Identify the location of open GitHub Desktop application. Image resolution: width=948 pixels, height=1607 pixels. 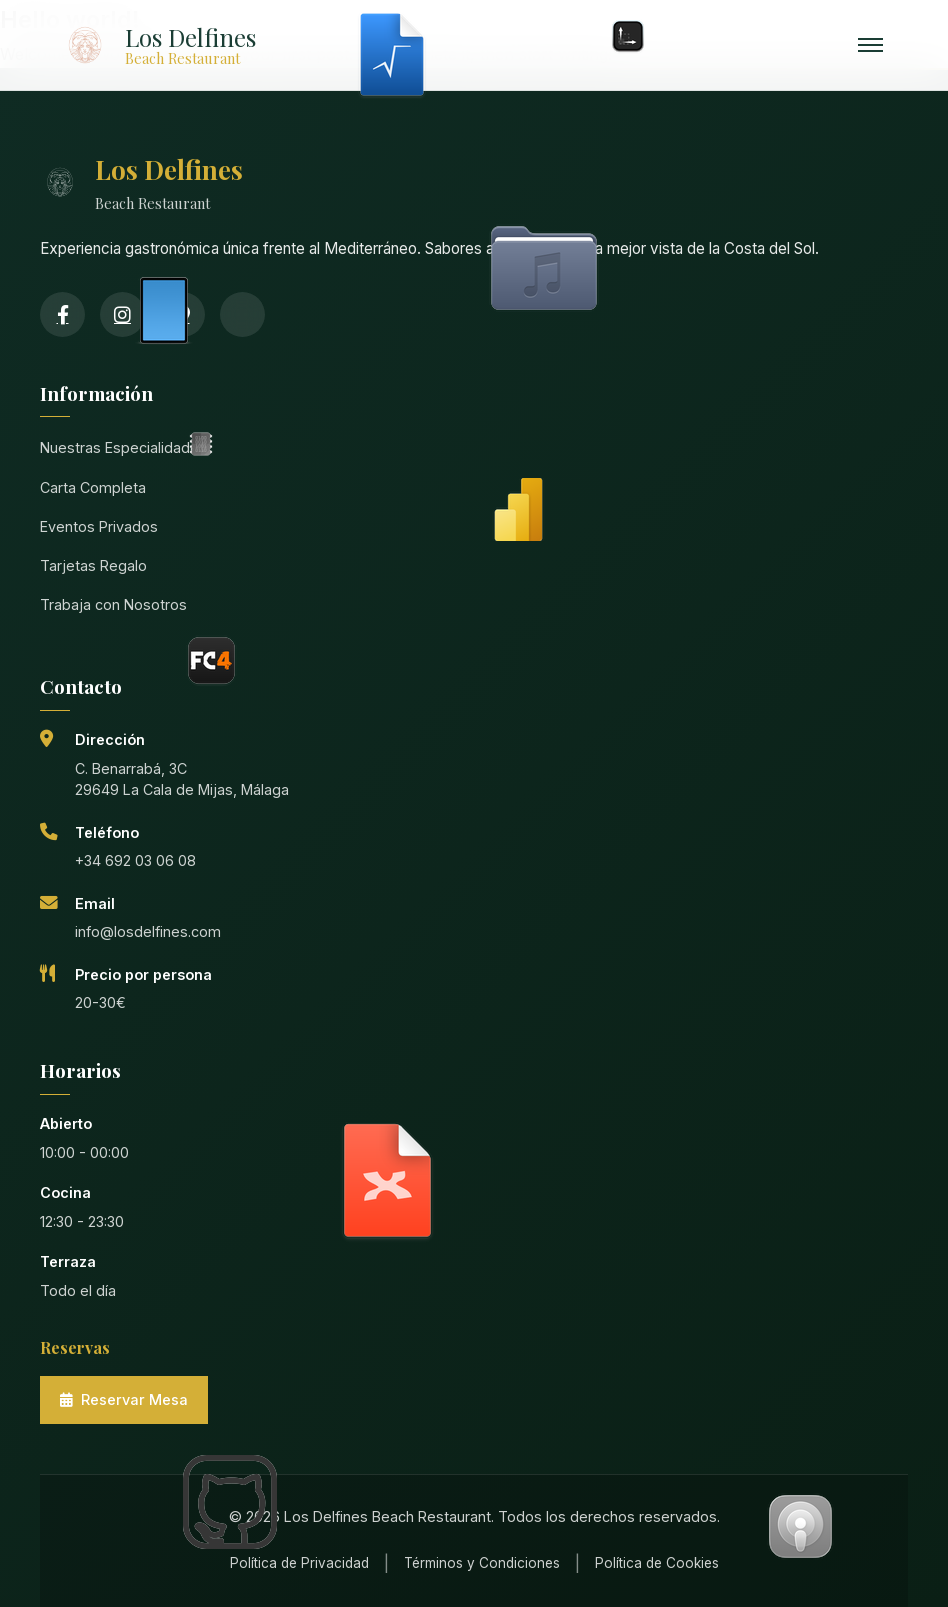
(230, 1502).